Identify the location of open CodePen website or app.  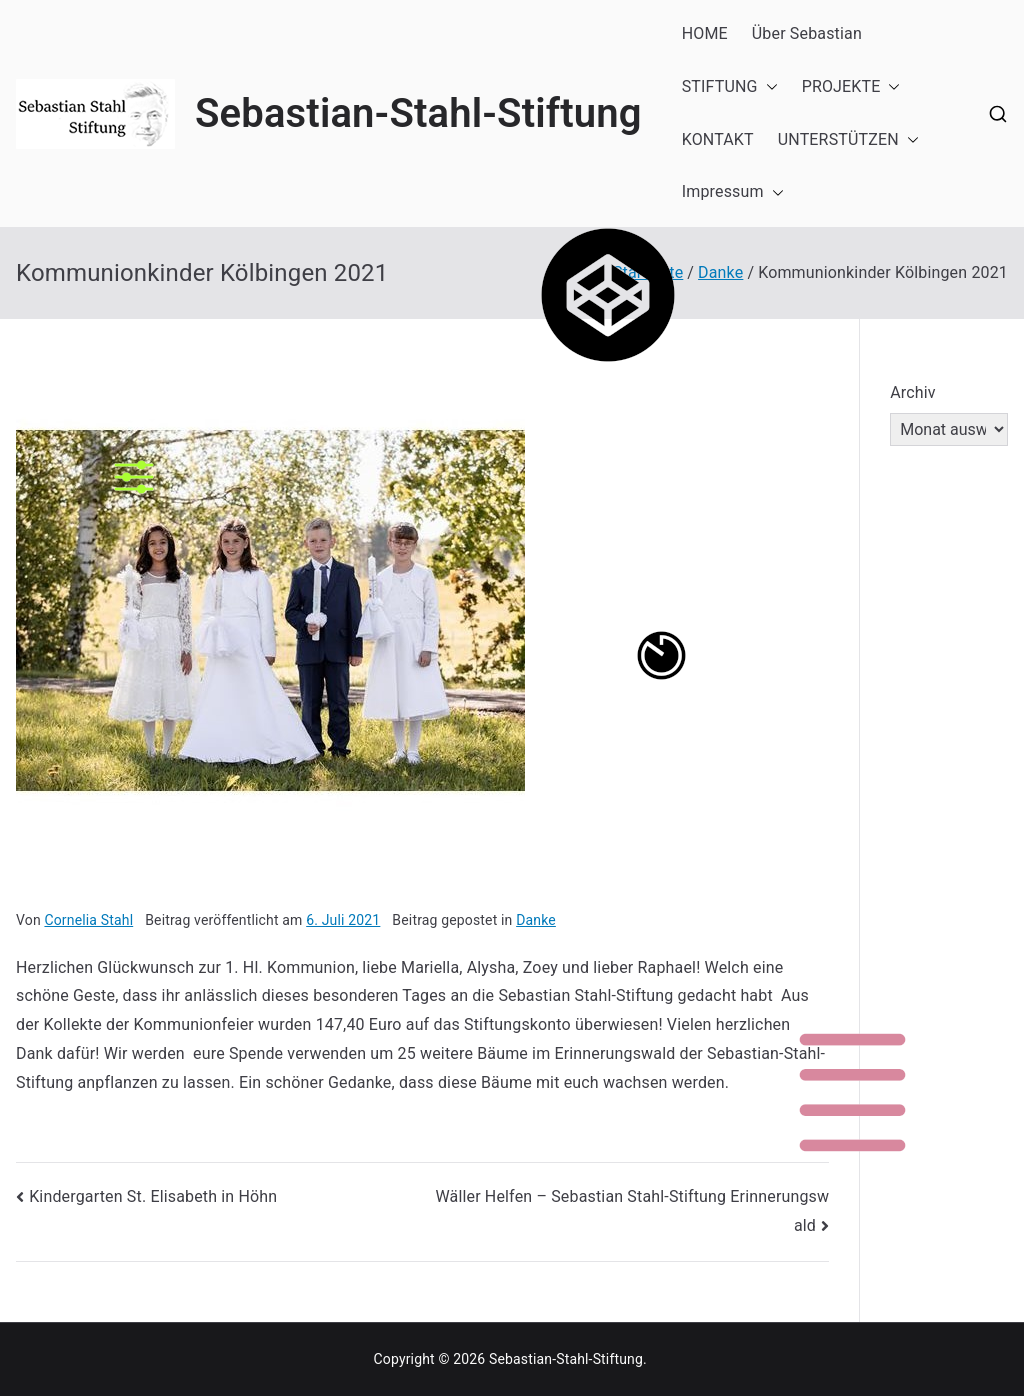
(608, 295).